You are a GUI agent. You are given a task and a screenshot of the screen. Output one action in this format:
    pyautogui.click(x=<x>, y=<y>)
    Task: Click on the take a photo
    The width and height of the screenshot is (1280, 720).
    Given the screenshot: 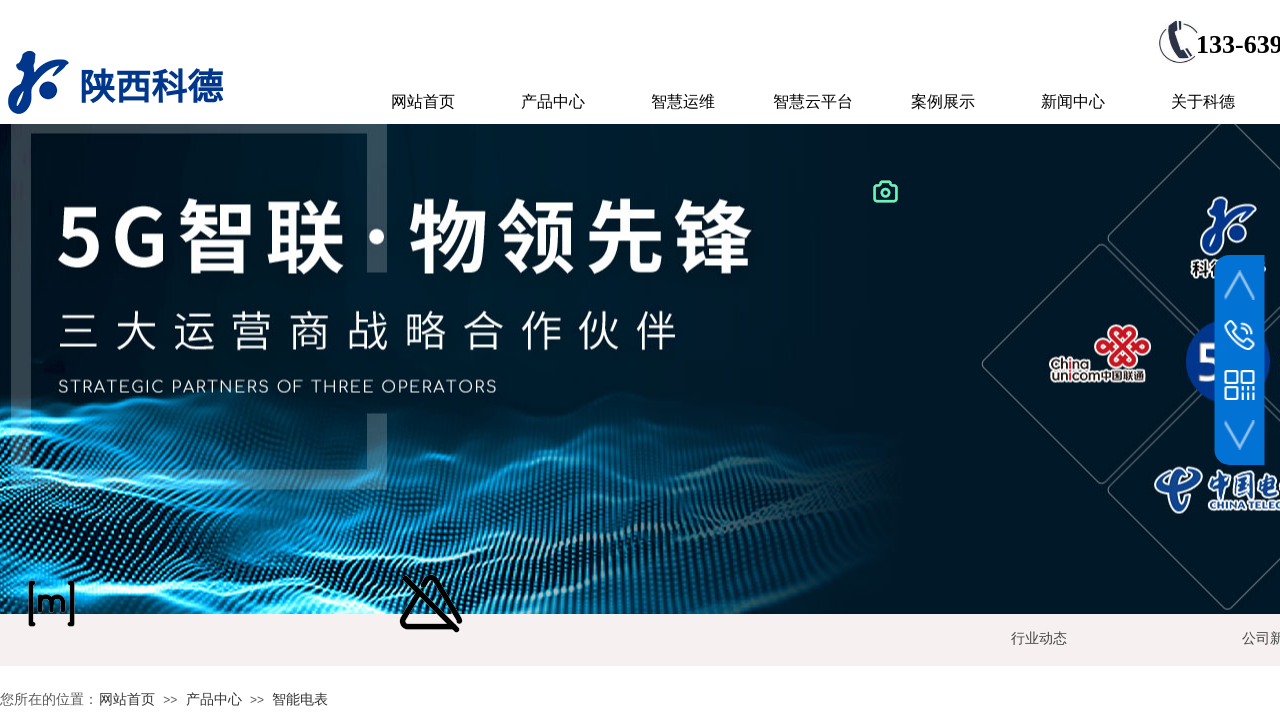 What is the action you would take?
    pyautogui.click(x=885, y=191)
    